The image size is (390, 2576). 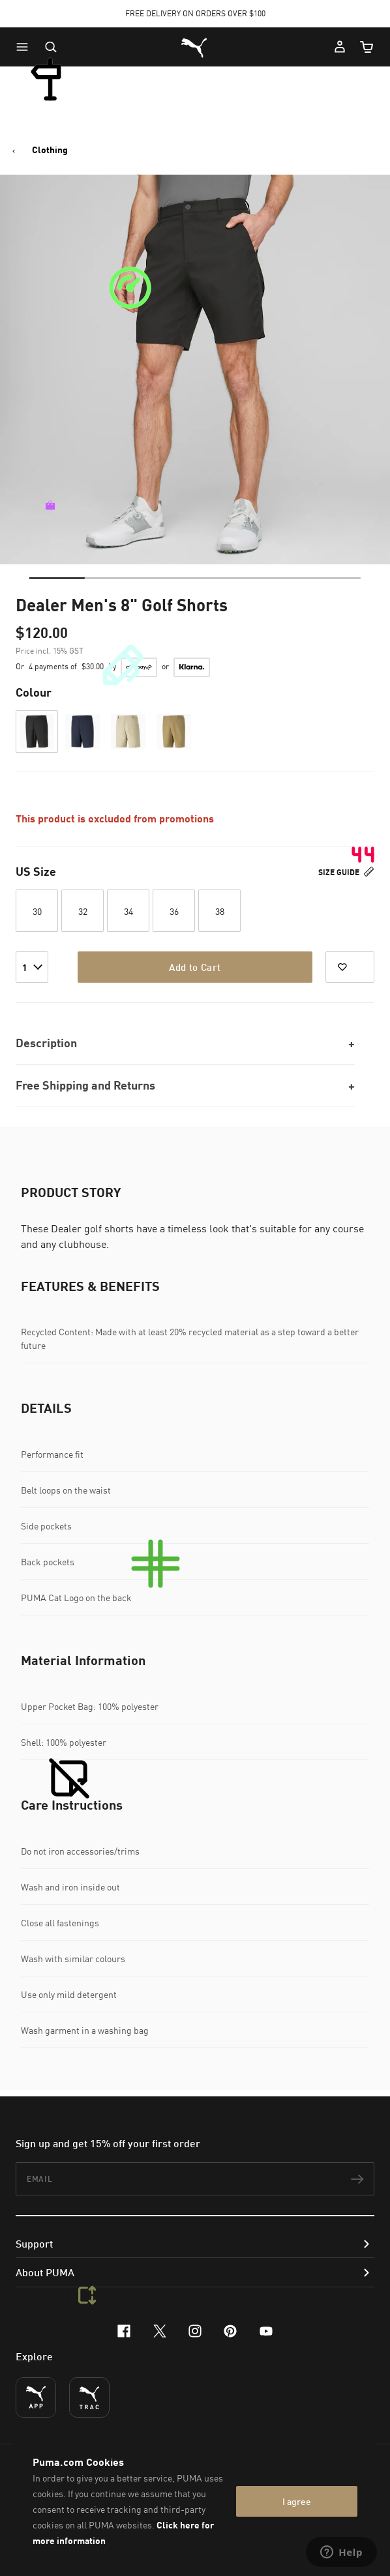 What do you see at coordinates (87, 2295) in the screenshot?
I see `auto-fit content to available height` at bounding box center [87, 2295].